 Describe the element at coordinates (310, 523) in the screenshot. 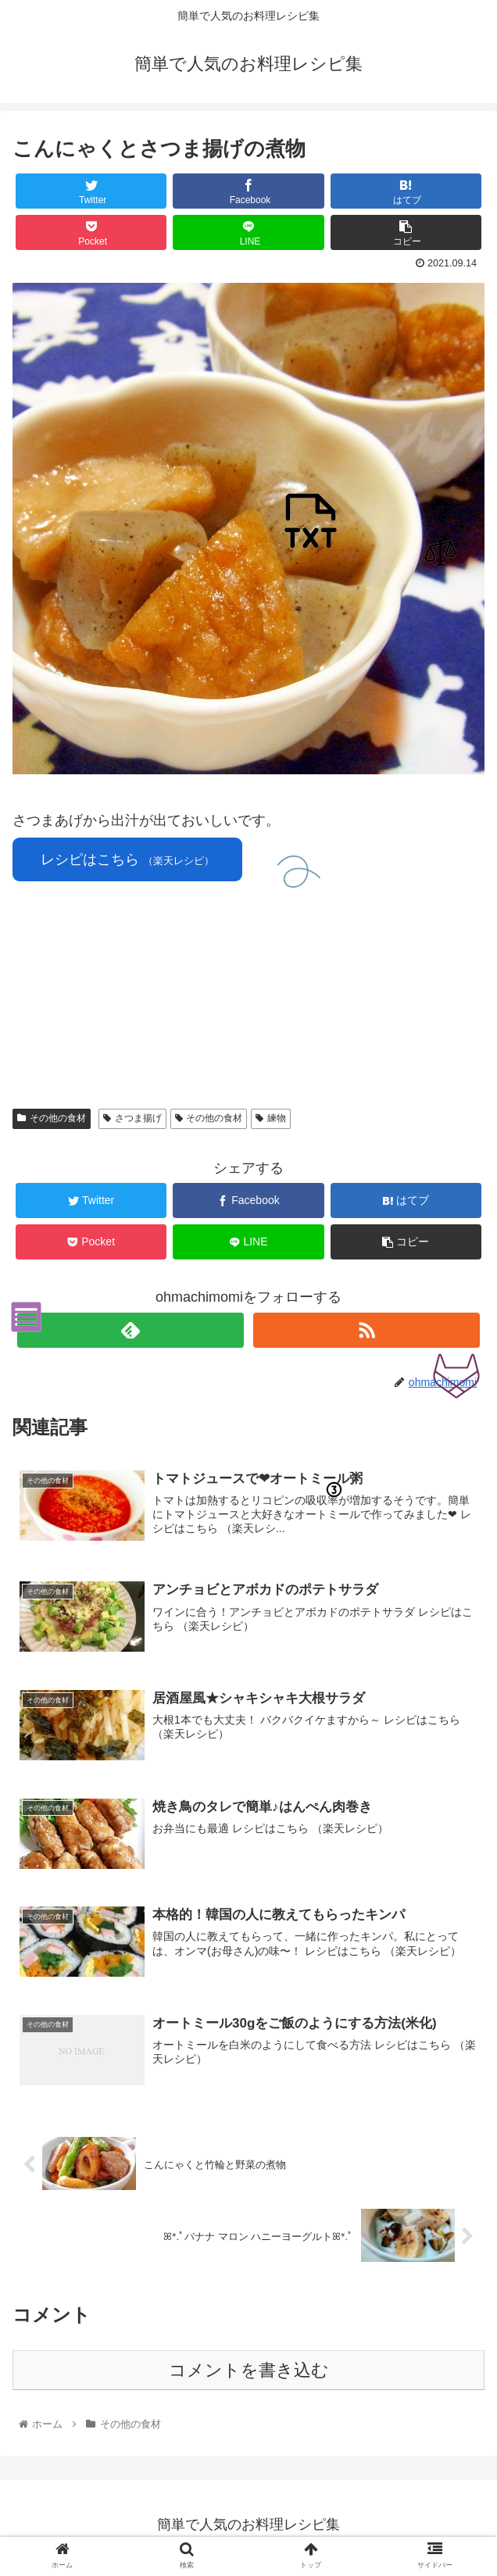

I see `open a text file` at that location.